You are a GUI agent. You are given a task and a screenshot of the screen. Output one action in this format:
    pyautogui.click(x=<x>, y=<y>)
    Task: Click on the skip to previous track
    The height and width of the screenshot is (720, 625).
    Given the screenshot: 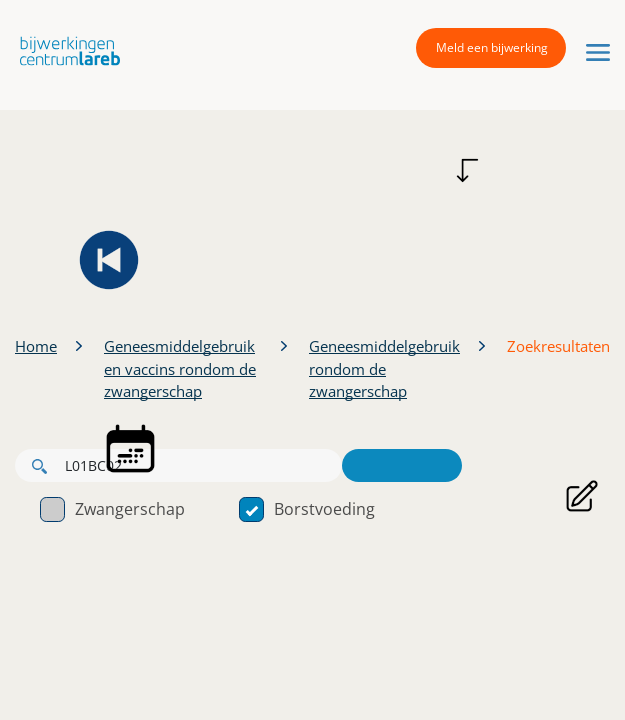 What is the action you would take?
    pyautogui.click(x=109, y=260)
    